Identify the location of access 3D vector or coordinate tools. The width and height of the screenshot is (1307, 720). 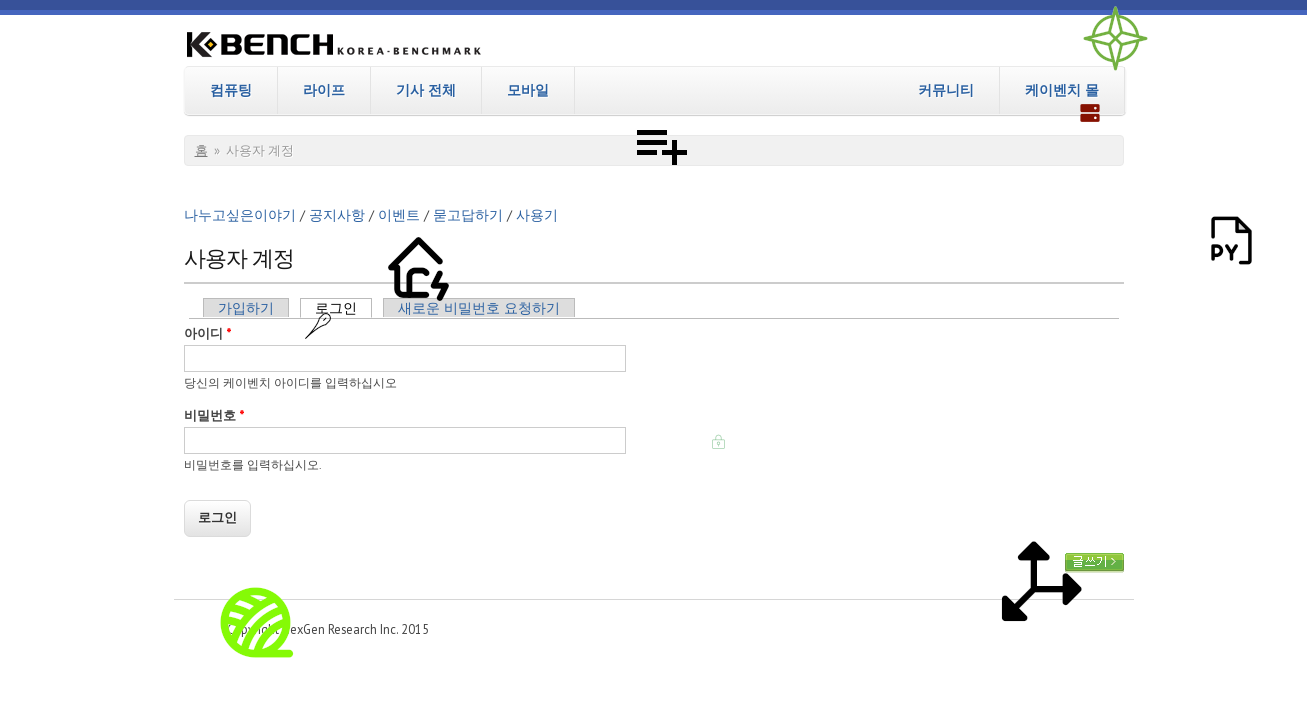
(1037, 586).